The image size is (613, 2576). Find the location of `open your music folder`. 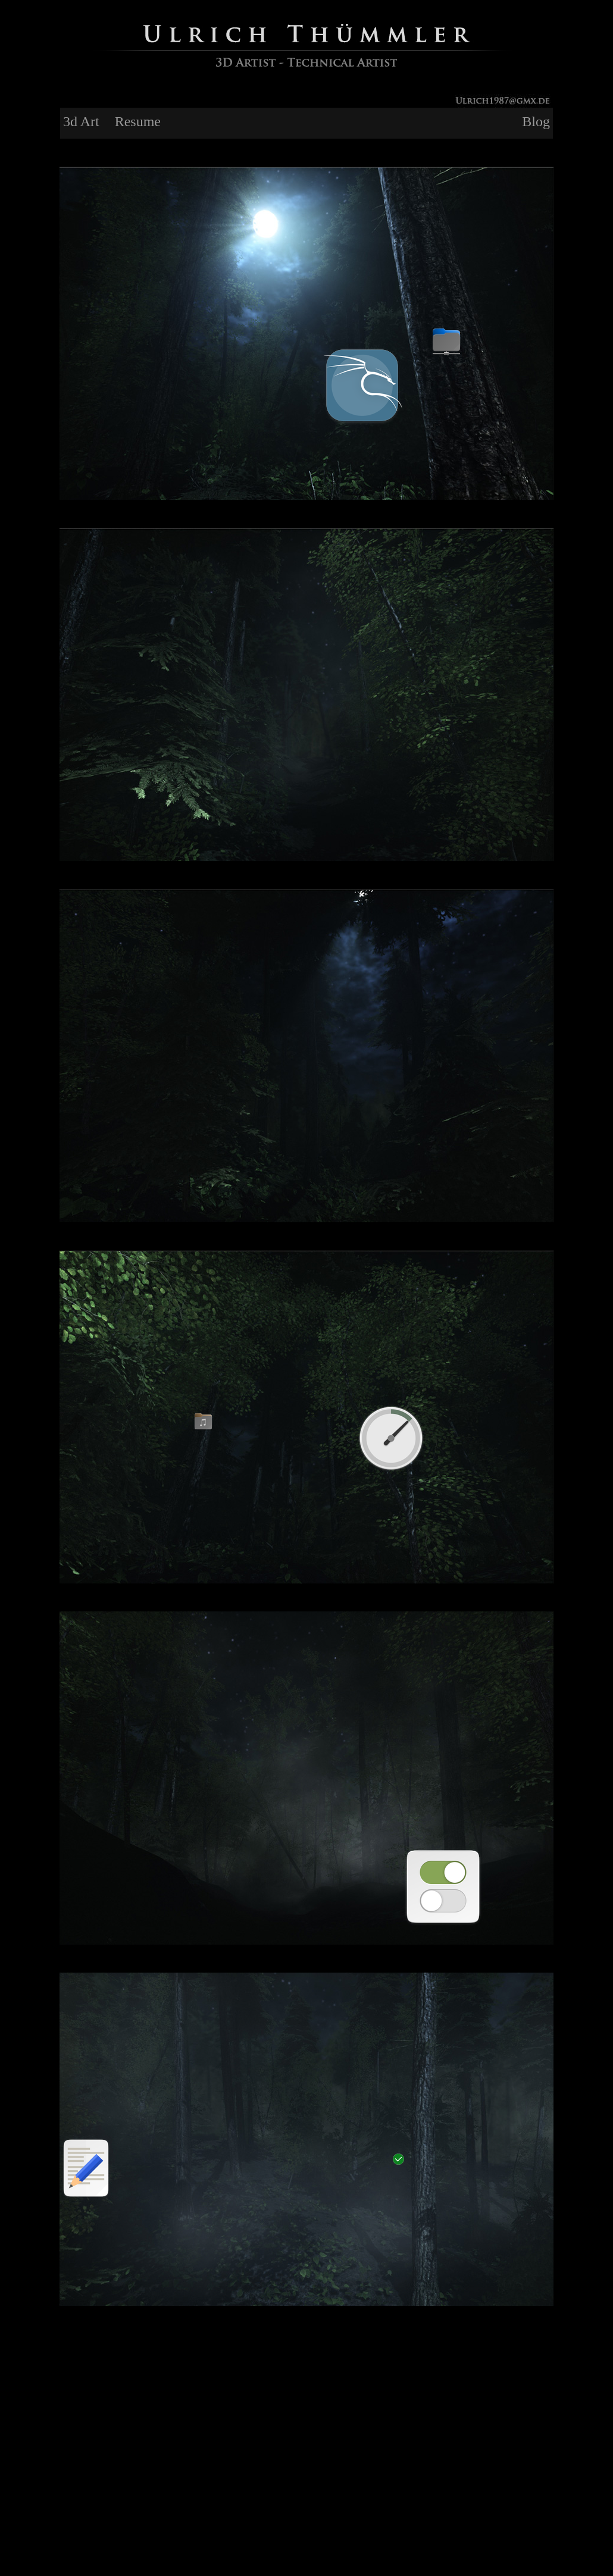

open your music folder is located at coordinates (203, 1421).